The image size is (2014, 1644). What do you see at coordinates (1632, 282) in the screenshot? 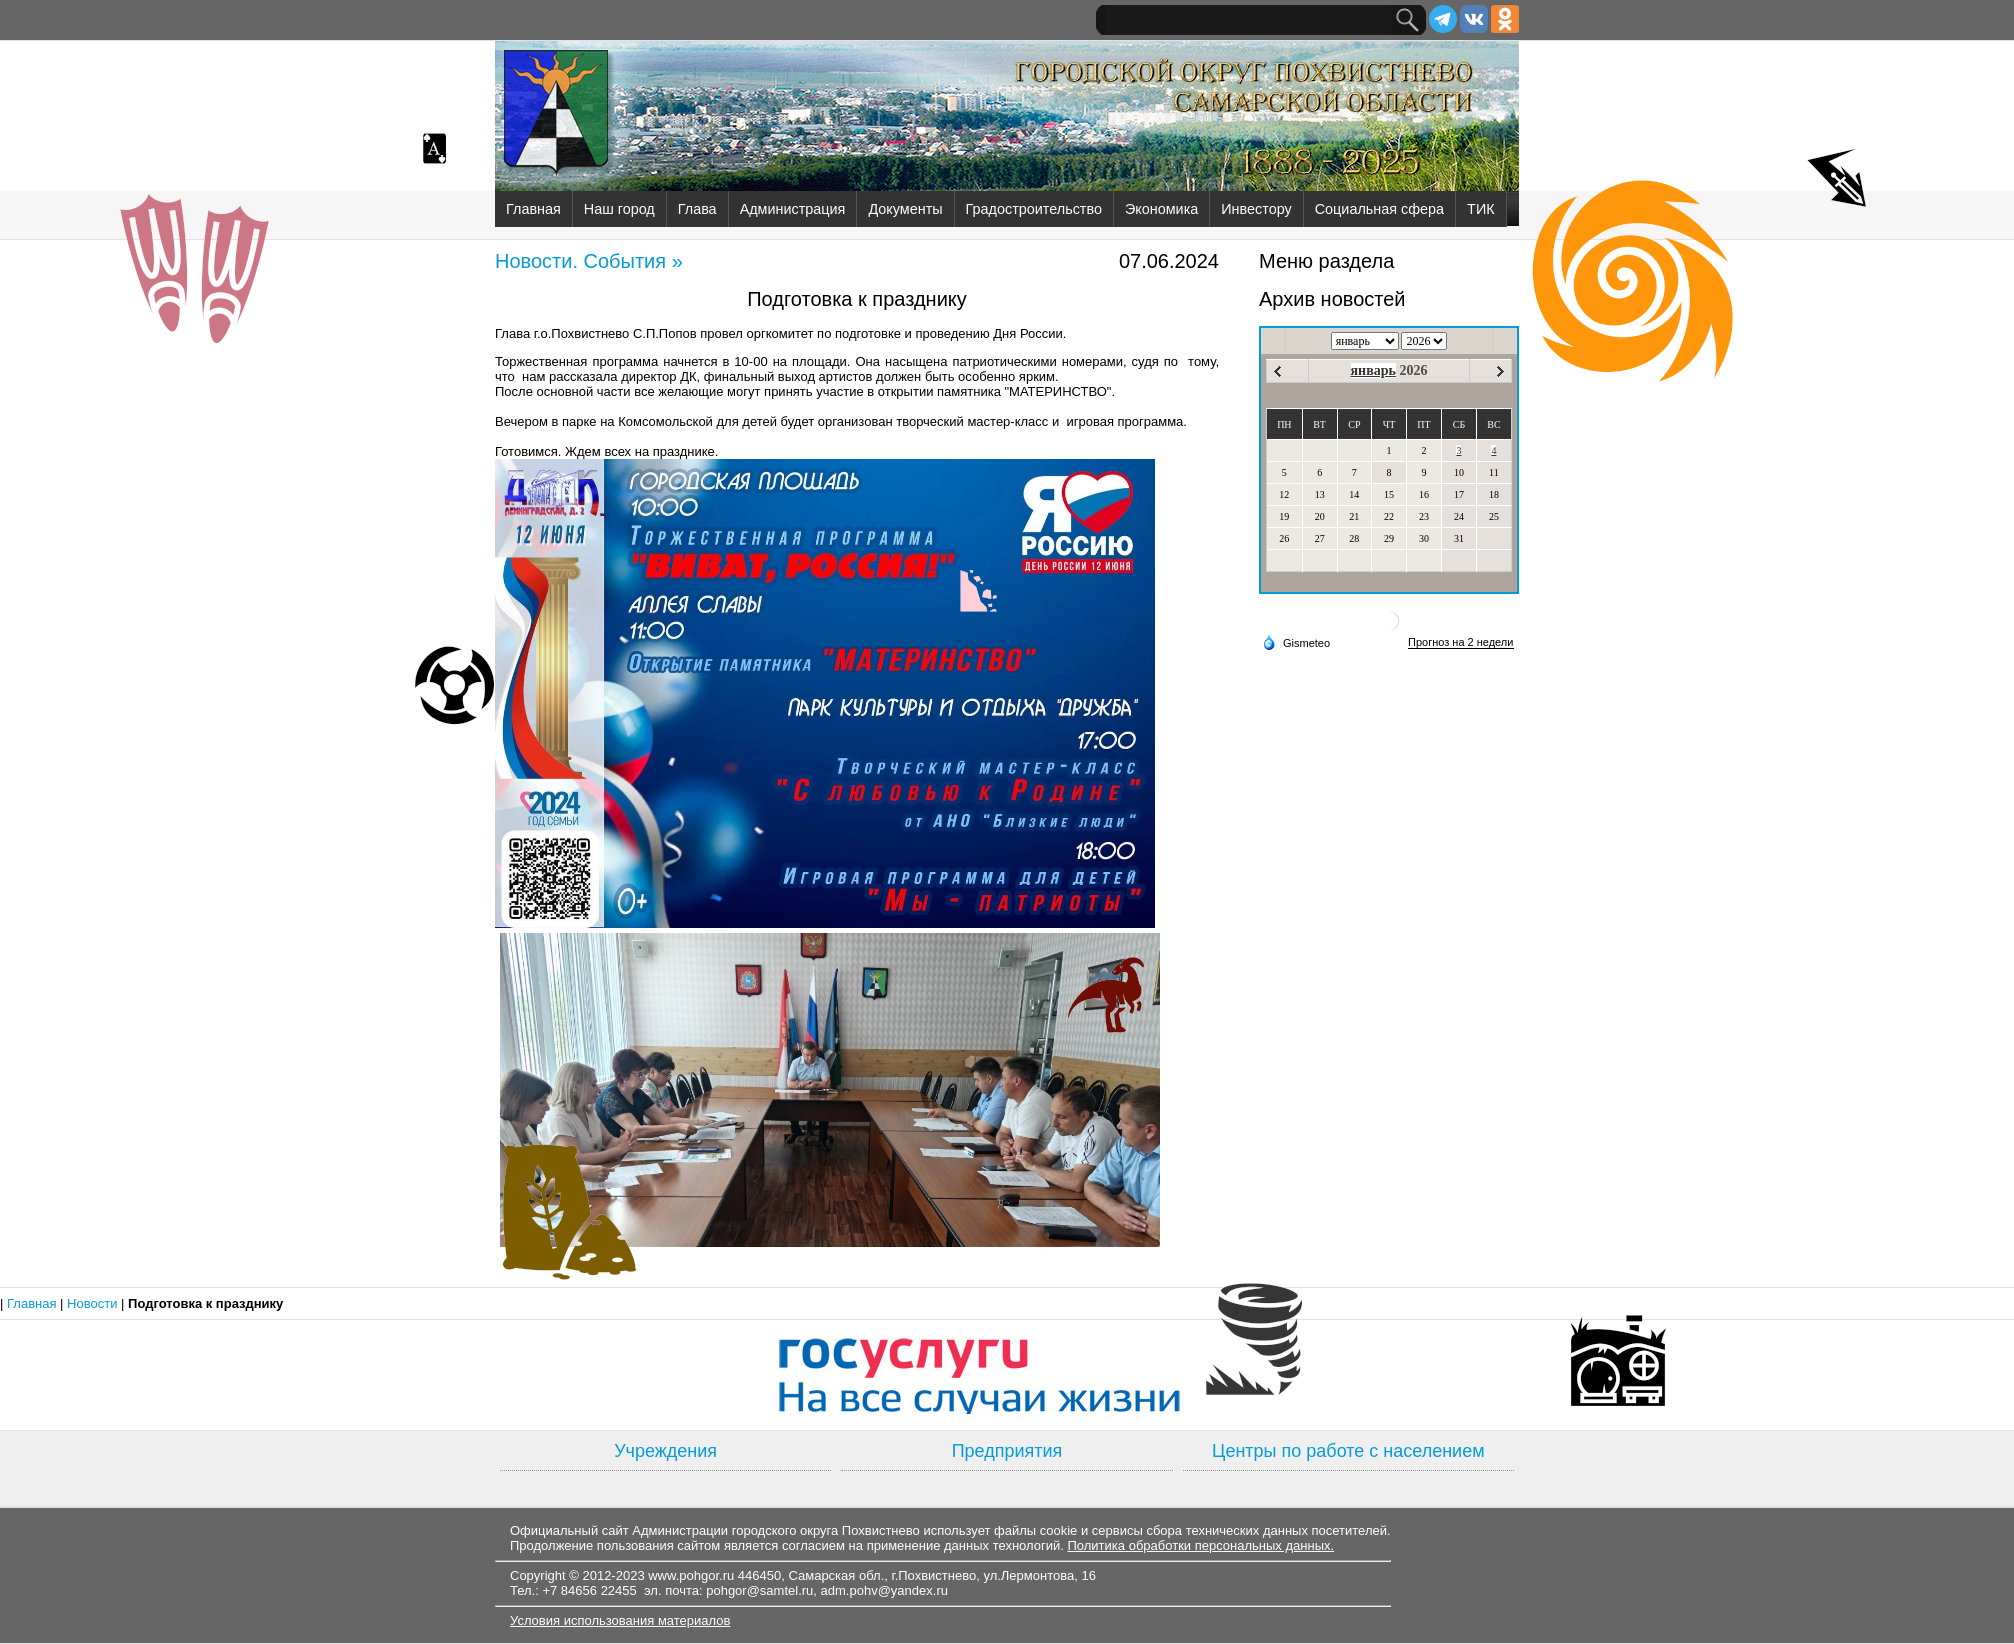
I see `decorative floral or nature-themed game element` at bounding box center [1632, 282].